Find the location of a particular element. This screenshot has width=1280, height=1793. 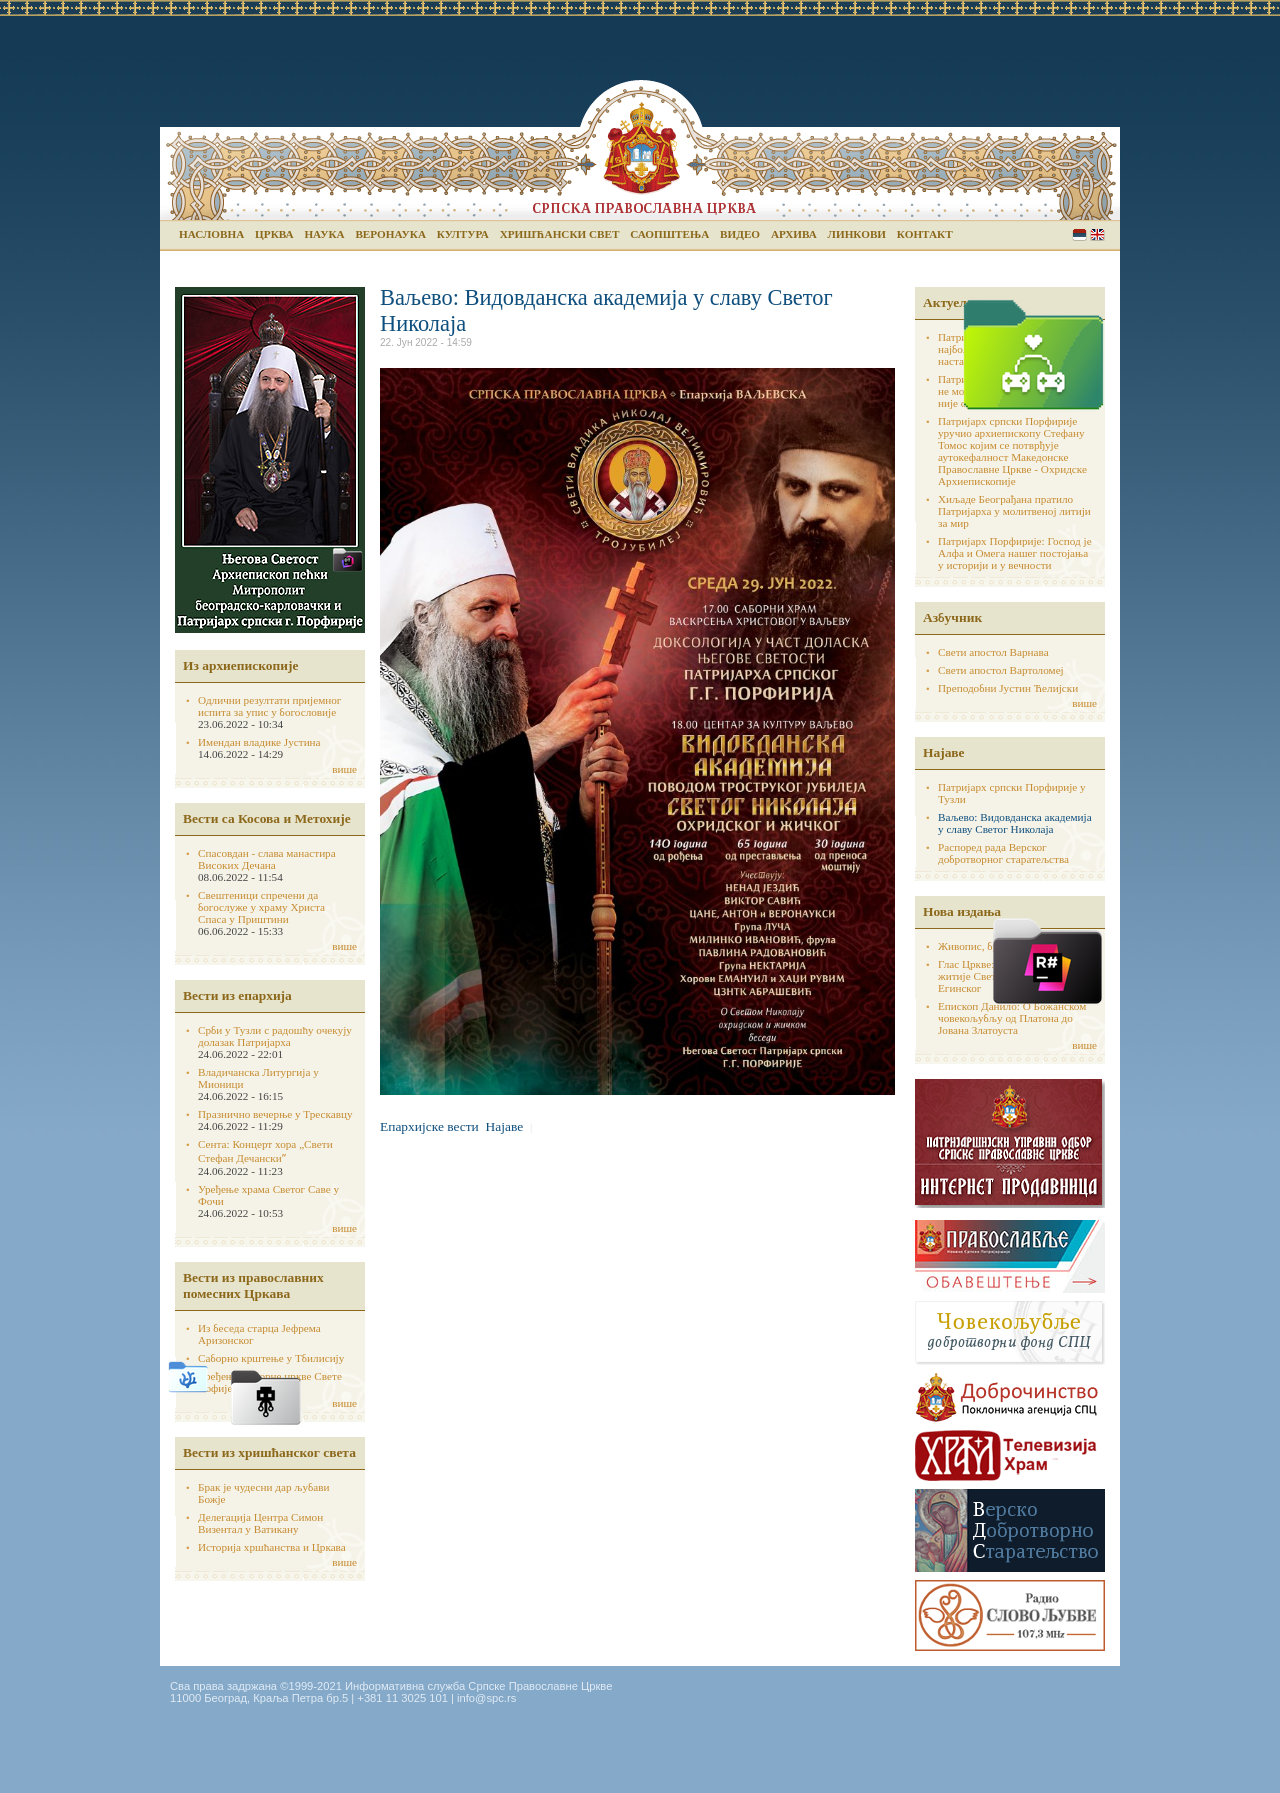

open your GameJolt games folder is located at coordinates (1033, 358).